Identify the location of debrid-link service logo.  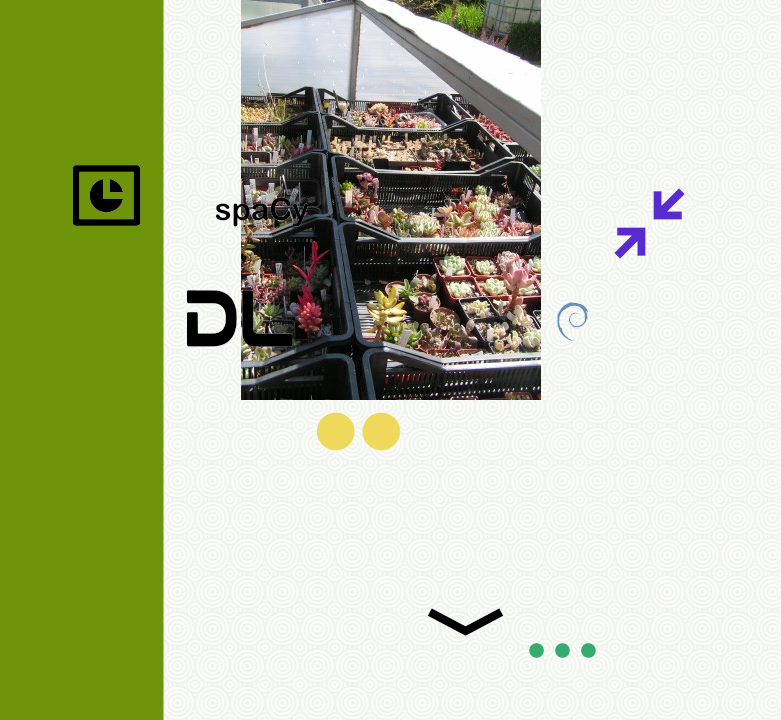
(239, 318).